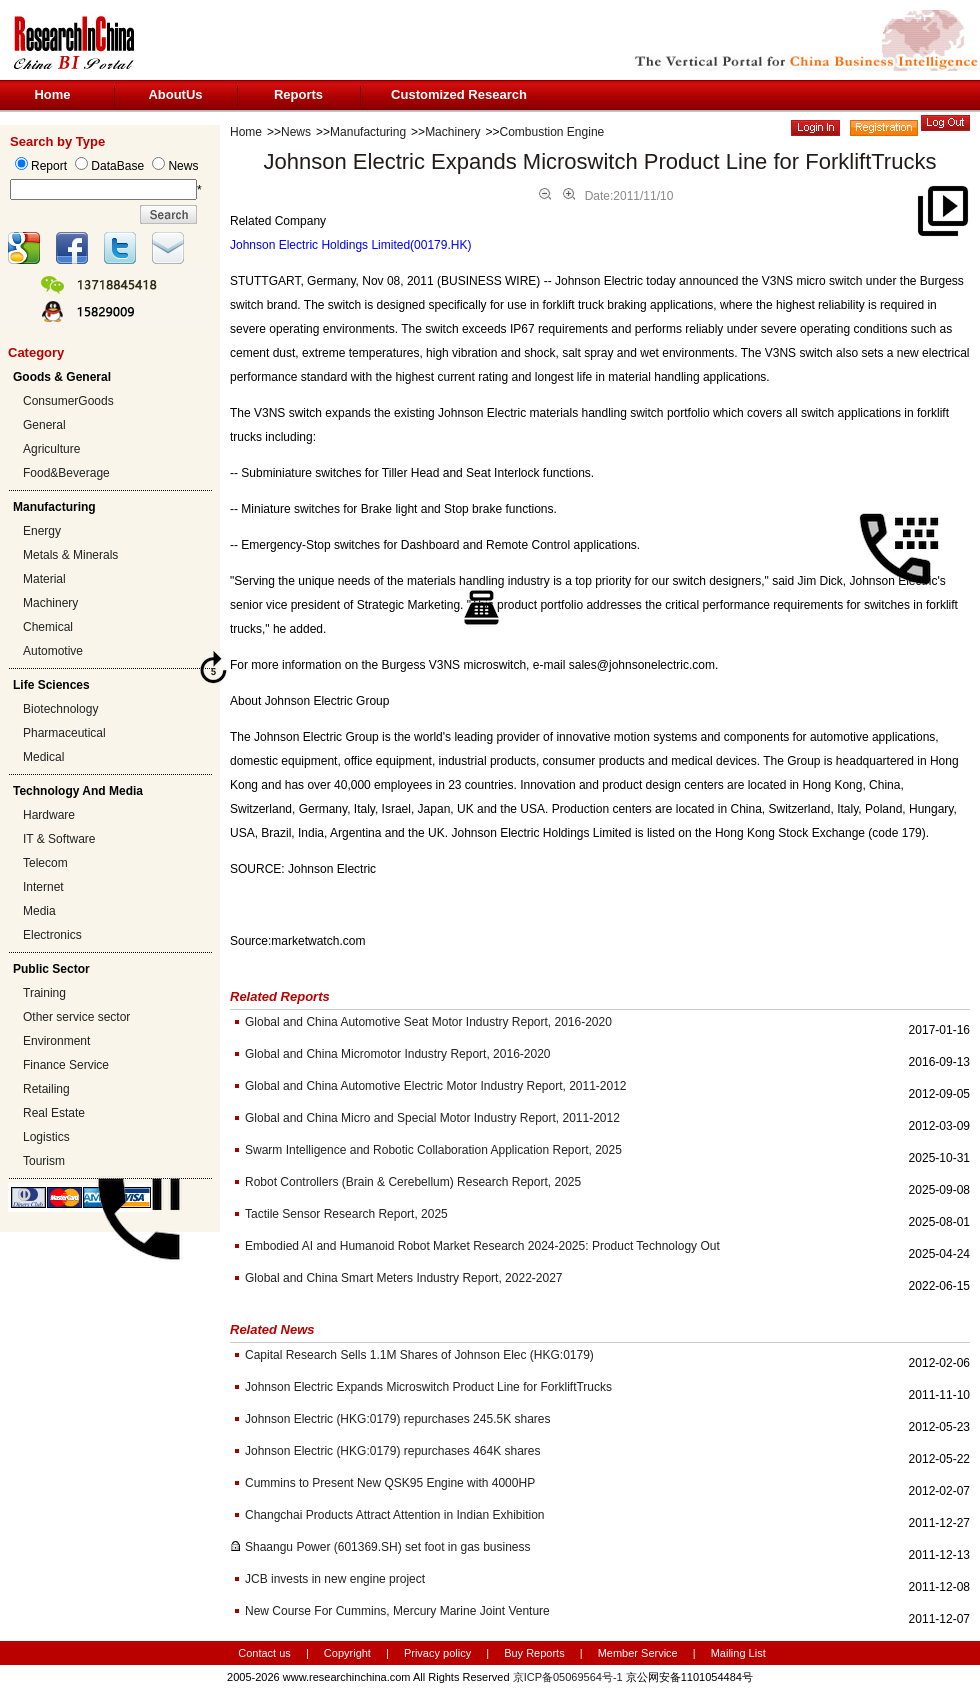 The image size is (980, 1700). Describe the element at coordinates (481, 607) in the screenshot. I see `access point of sale or checkout system` at that location.